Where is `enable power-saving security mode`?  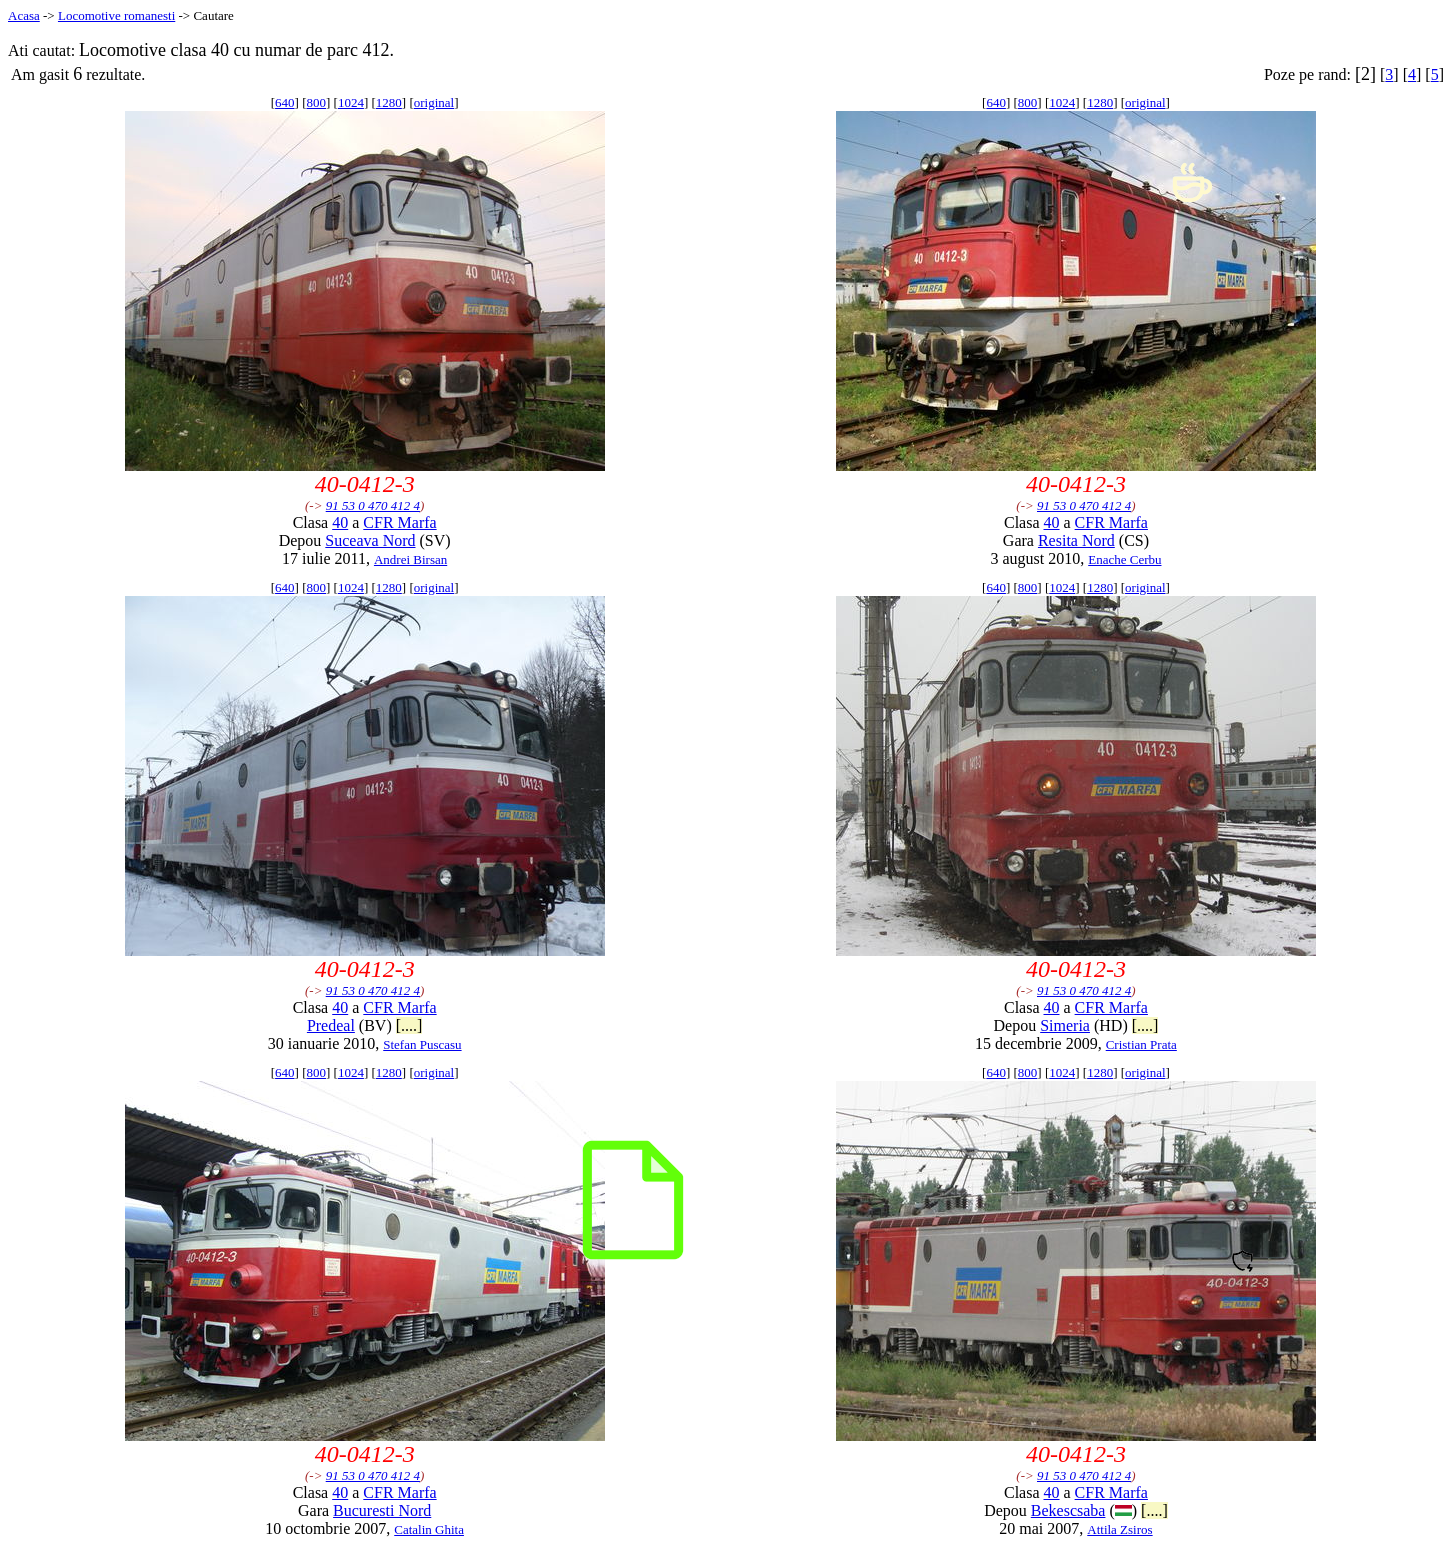 enable power-saving security mode is located at coordinates (1242, 1260).